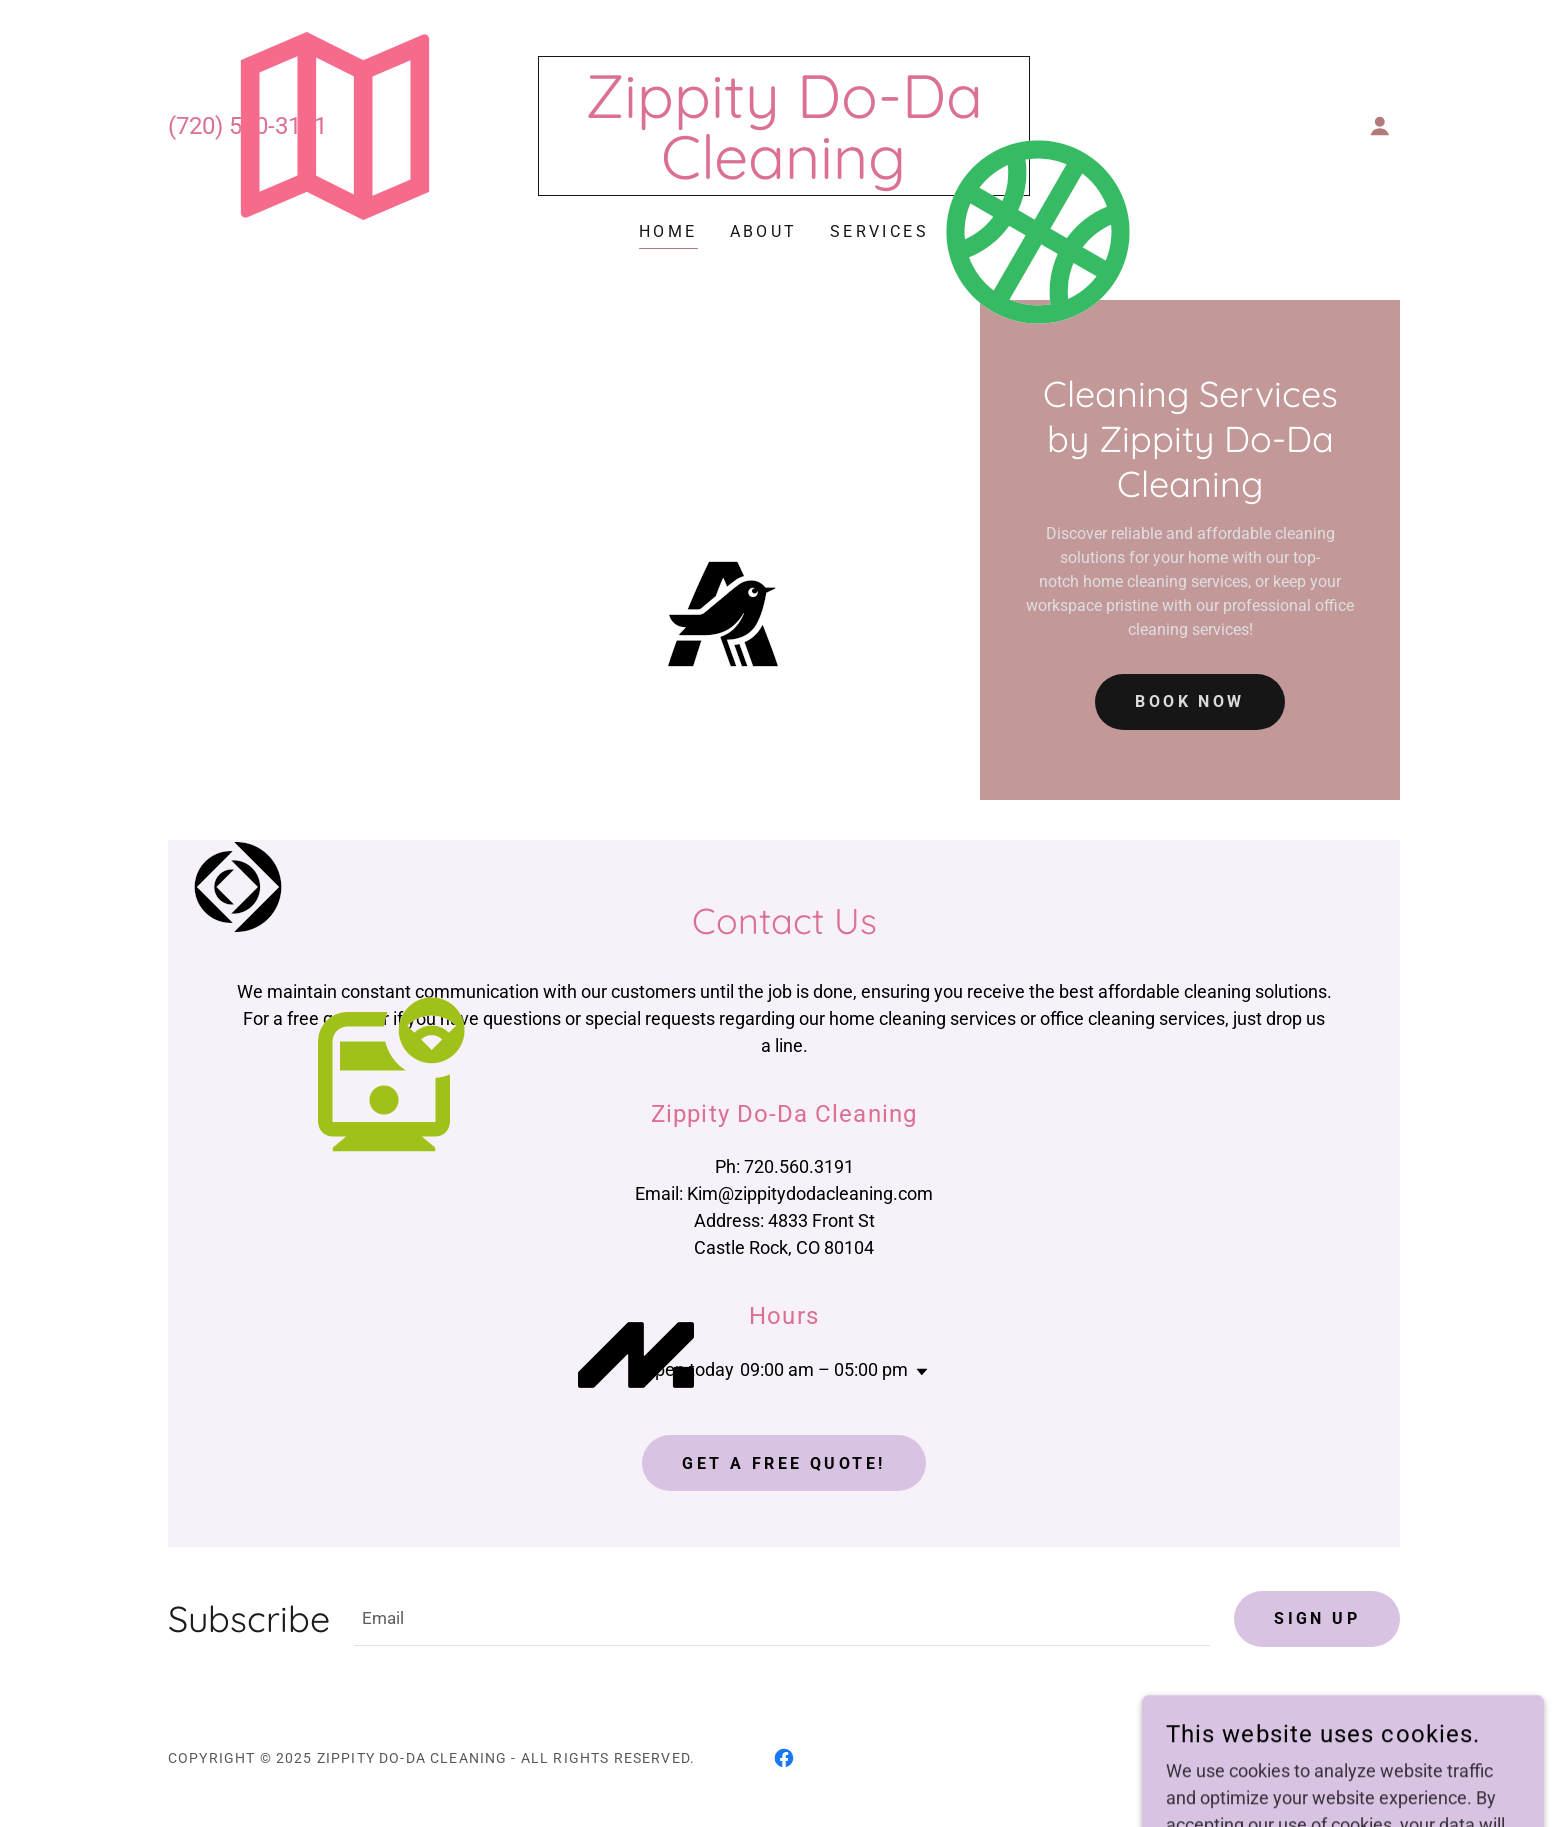  What do you see at coordinates (636, 1355) in the screenshot?
I see `meizu brand logo` at bounding box center [636, 1355].